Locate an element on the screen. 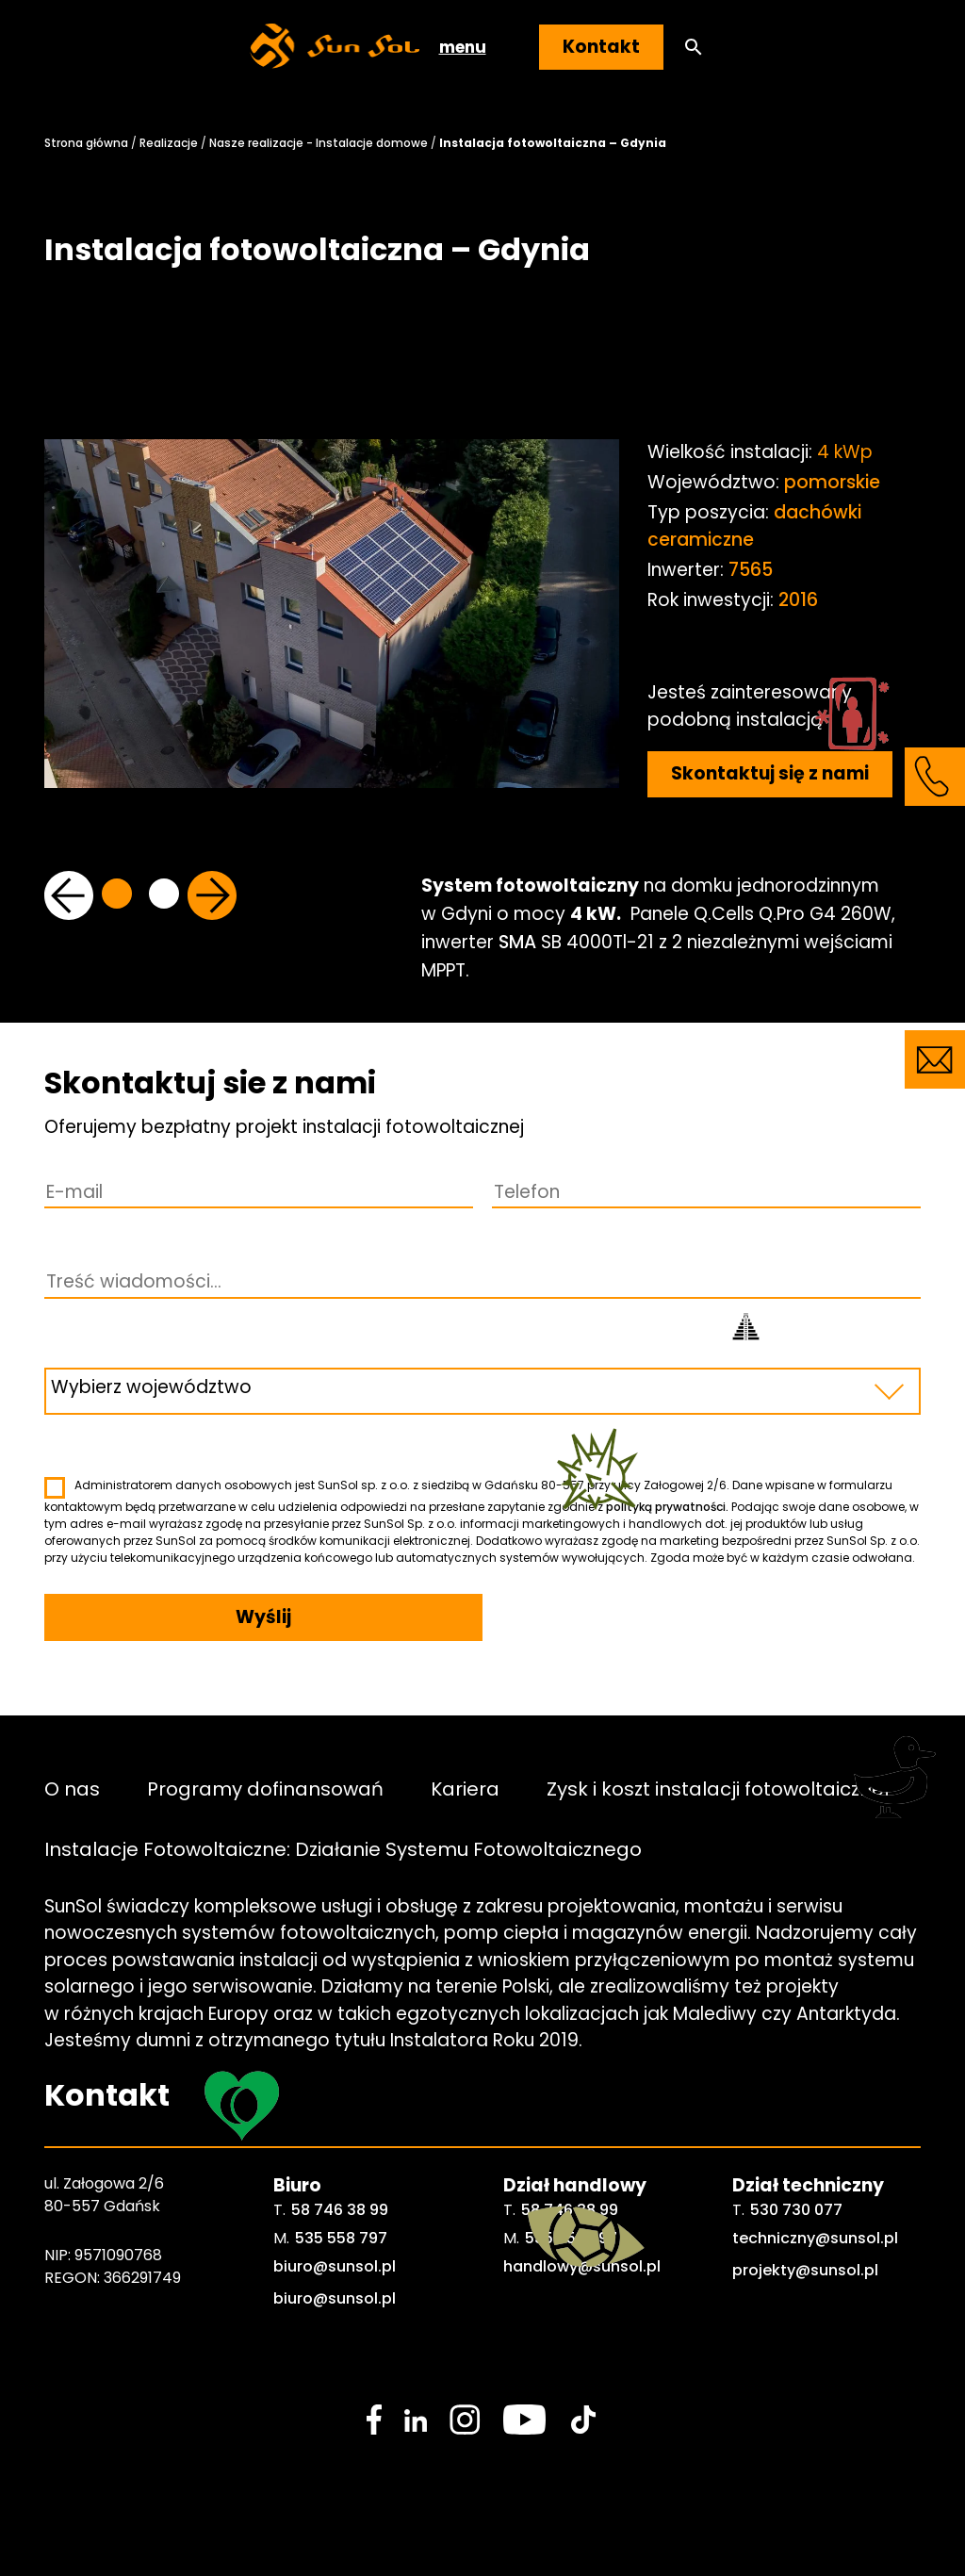 The image size is (965, 2576). explore ancient civilizations or history content is located at coordinates (745, 1326).